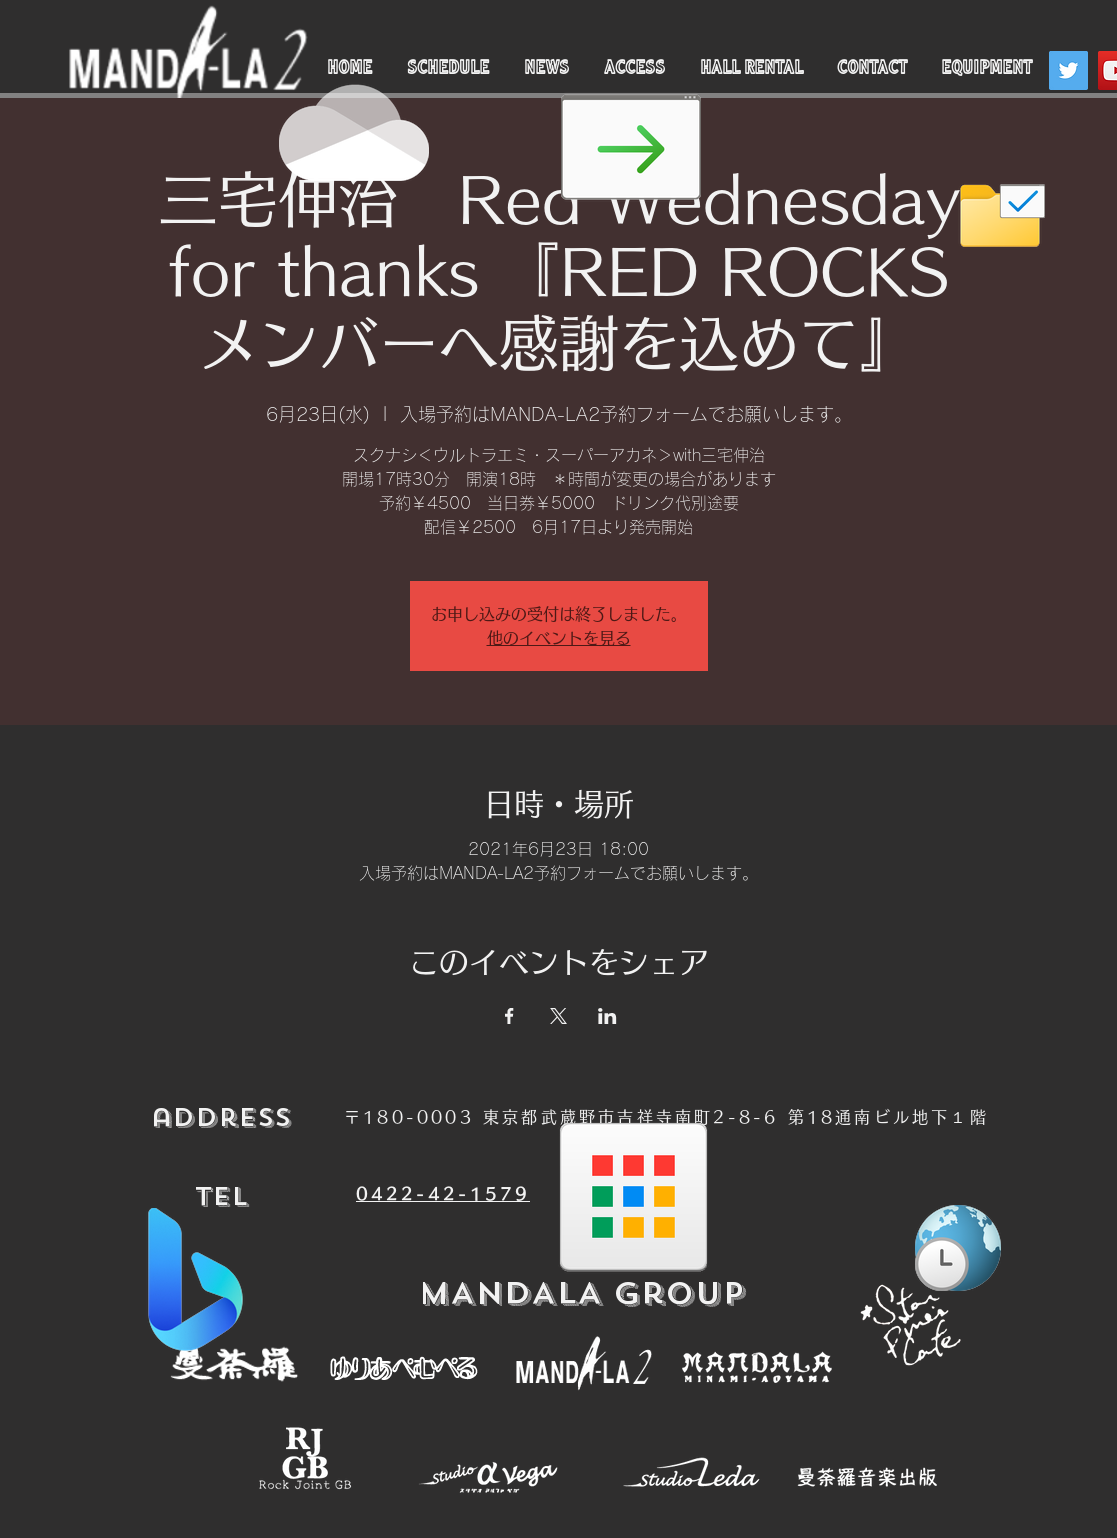  What do you see at coordinates (354, 134) in the screenshot?
I see `indicates onedrive storage quota status` at bounding box center [354, 134].